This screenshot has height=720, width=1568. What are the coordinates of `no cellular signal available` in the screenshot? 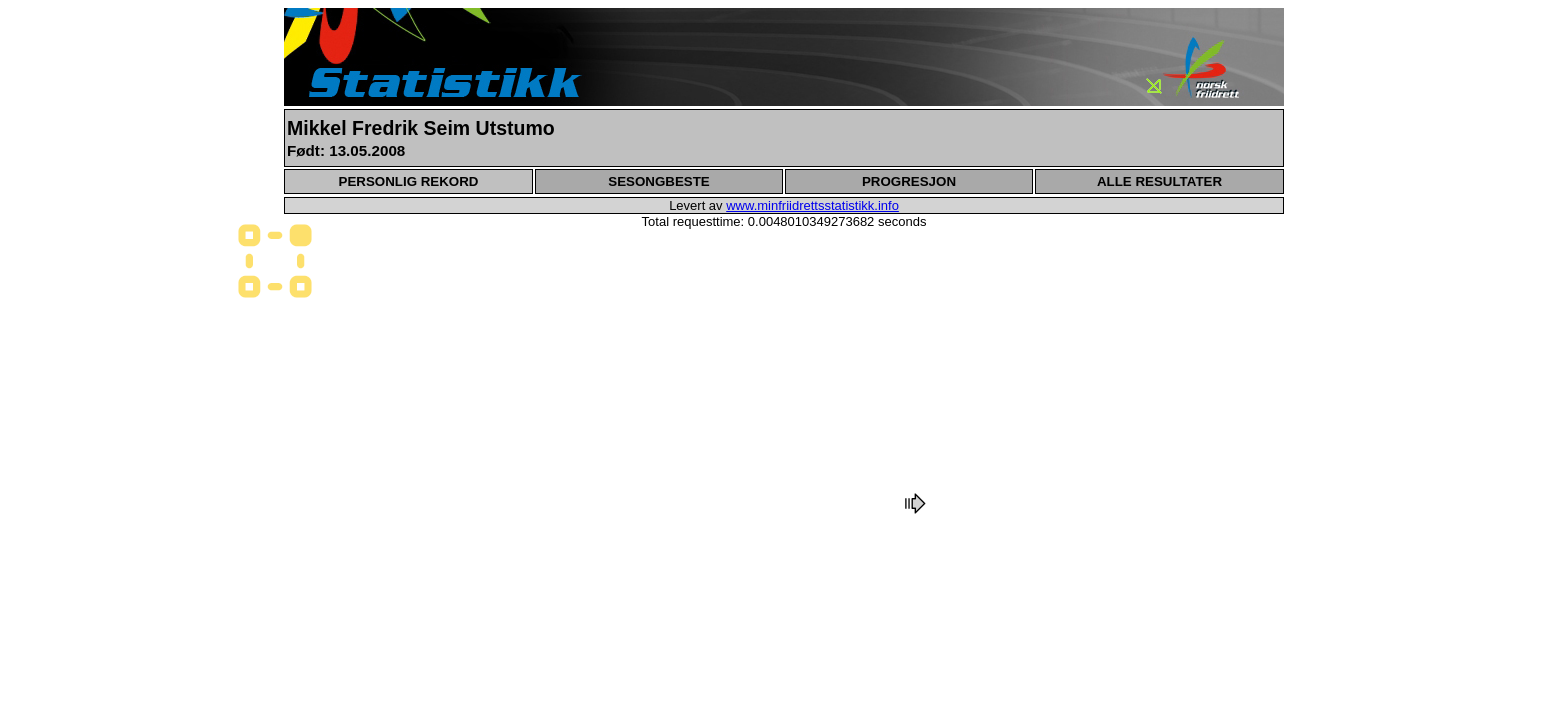 It's located at (1154, 86).